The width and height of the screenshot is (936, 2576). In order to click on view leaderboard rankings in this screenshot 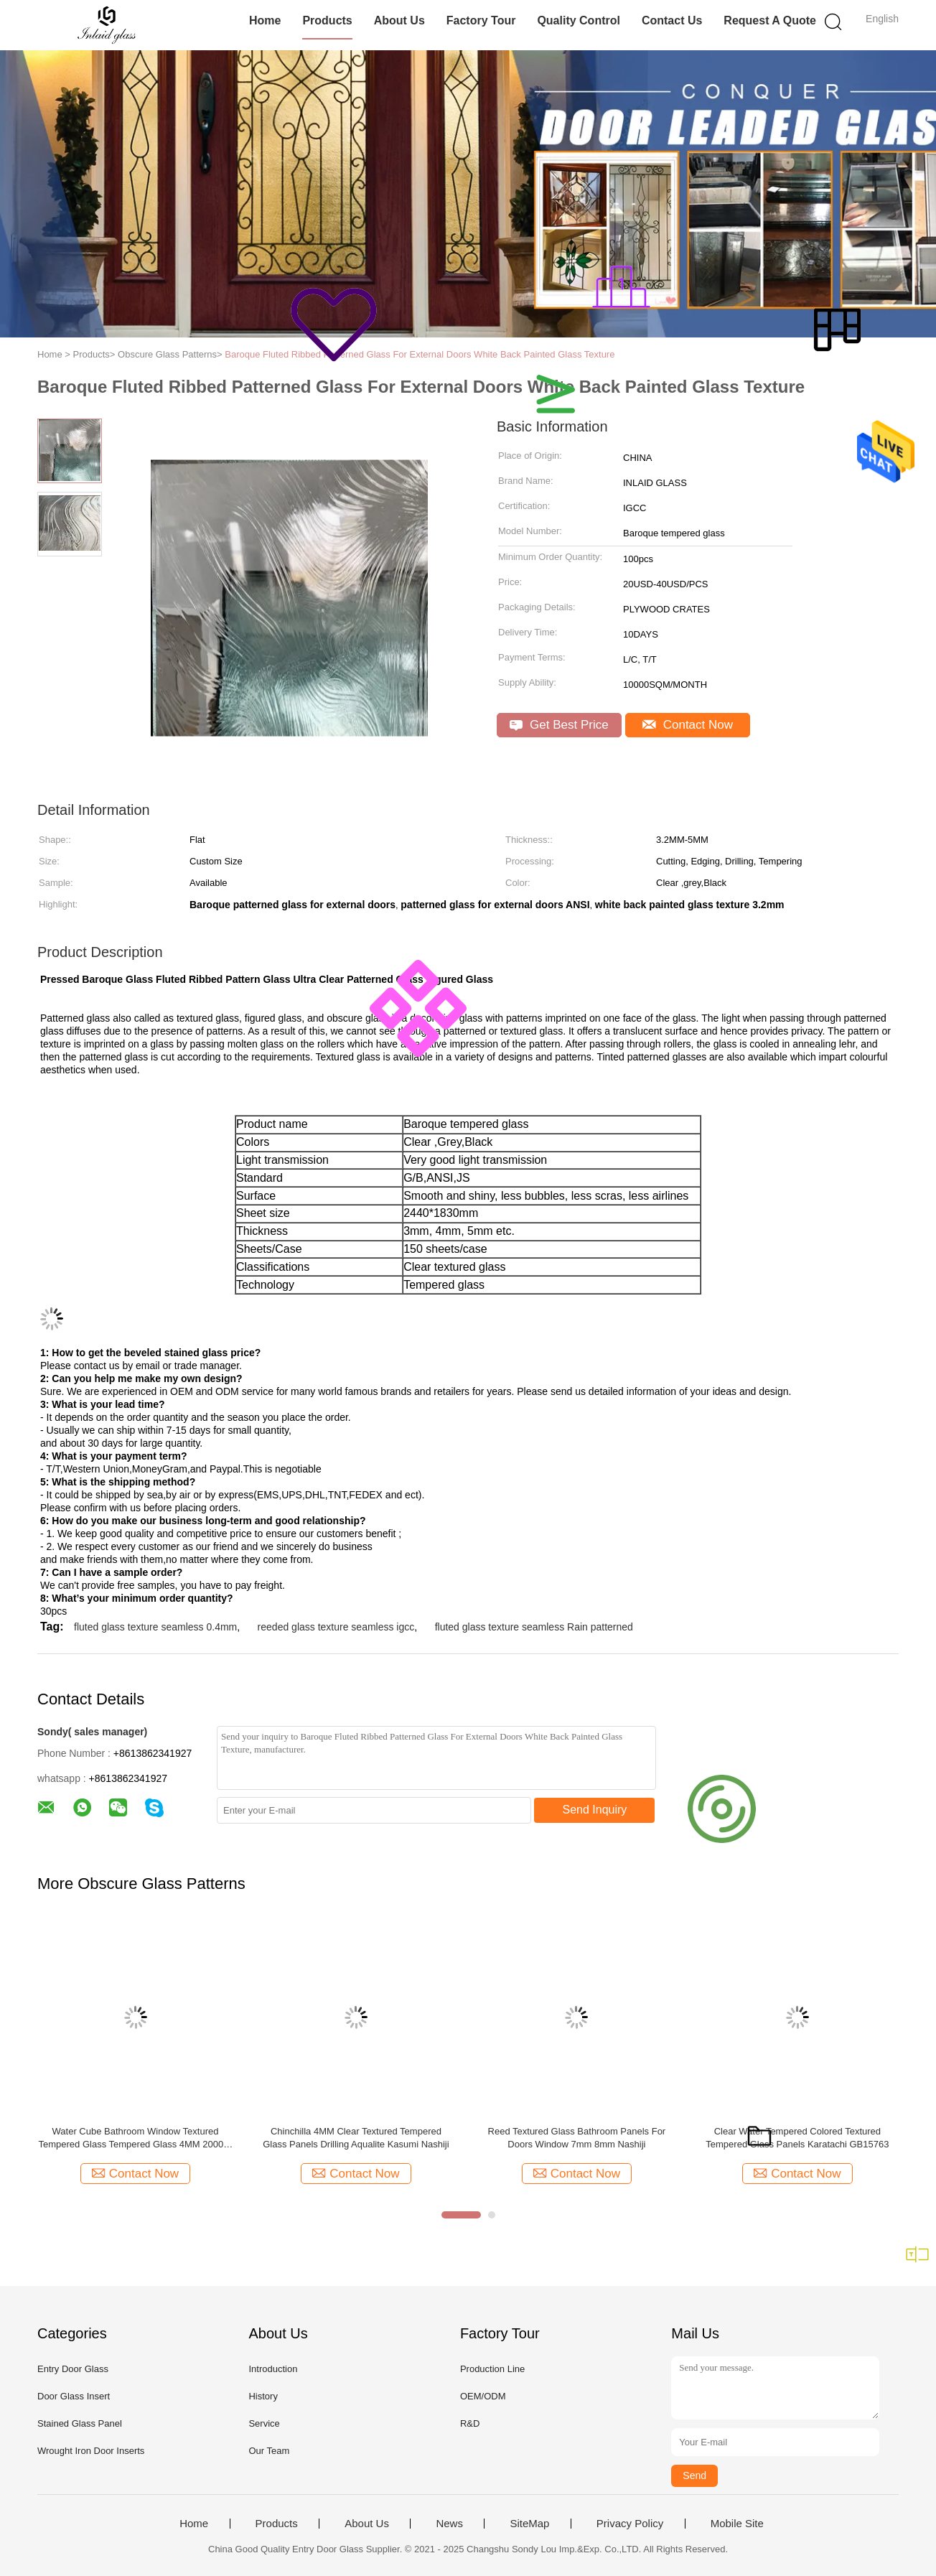, I will do `click(621, 286)`.